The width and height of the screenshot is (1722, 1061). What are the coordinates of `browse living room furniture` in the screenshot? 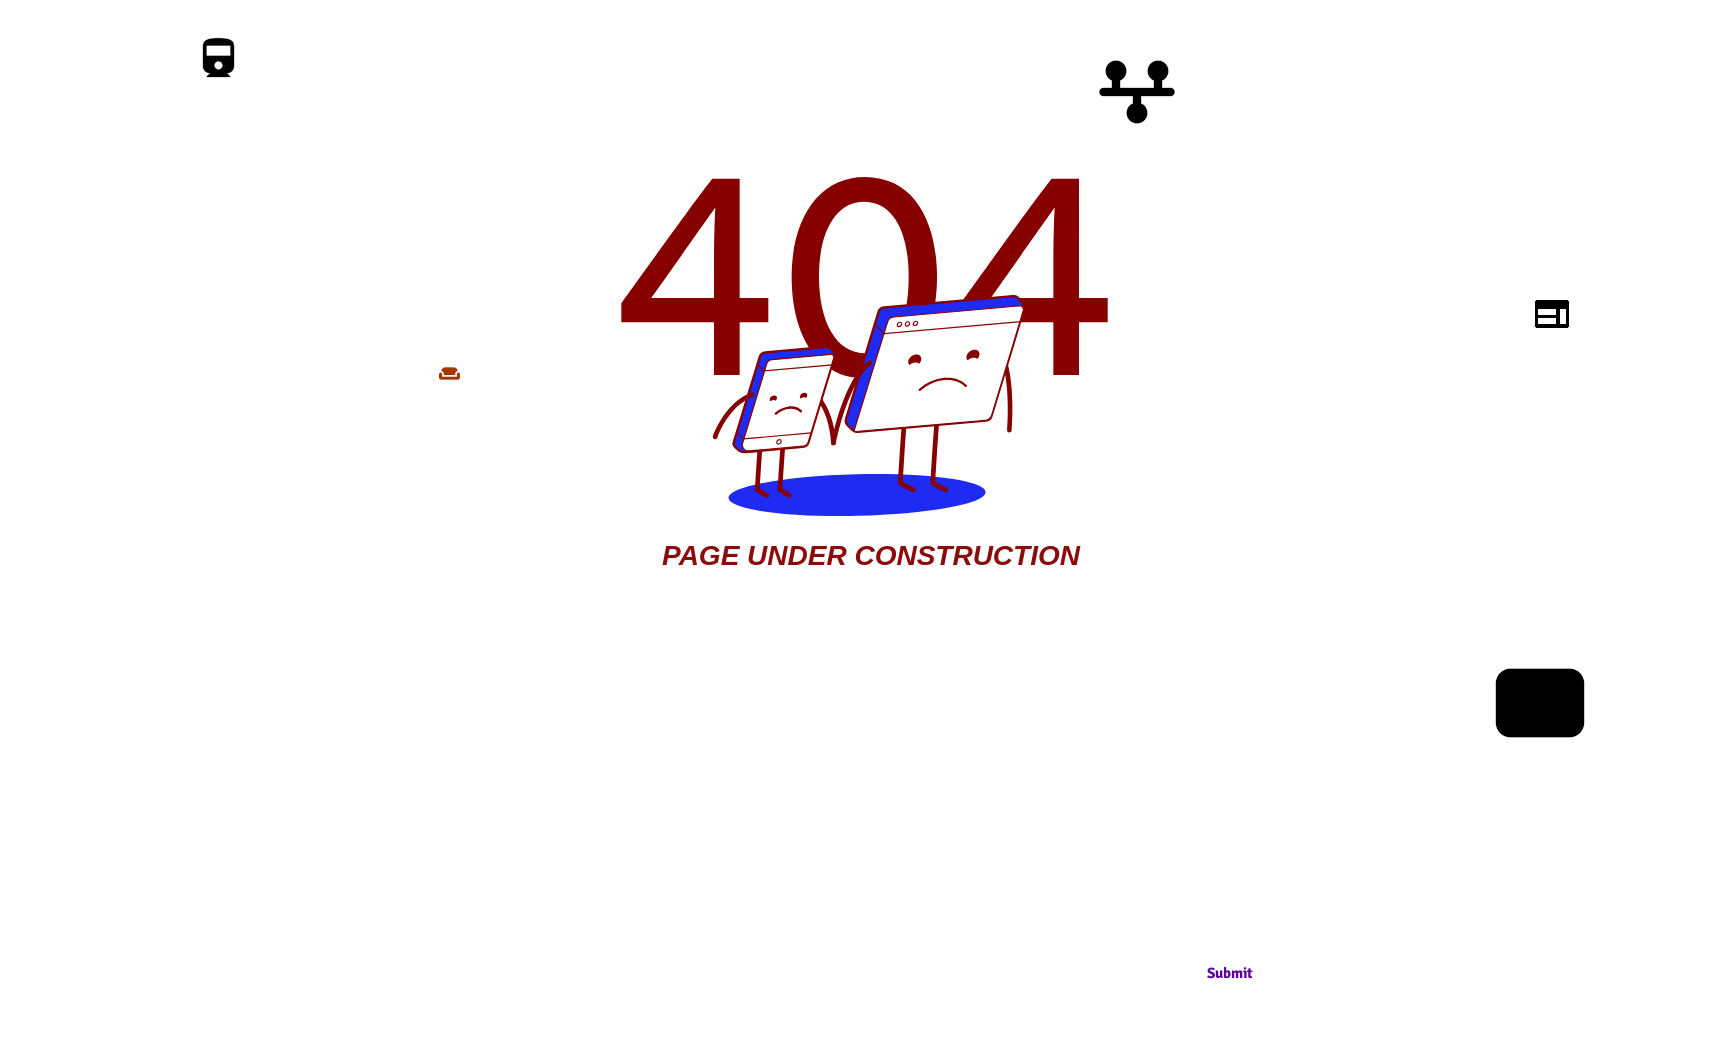 It's located at (449, 373).